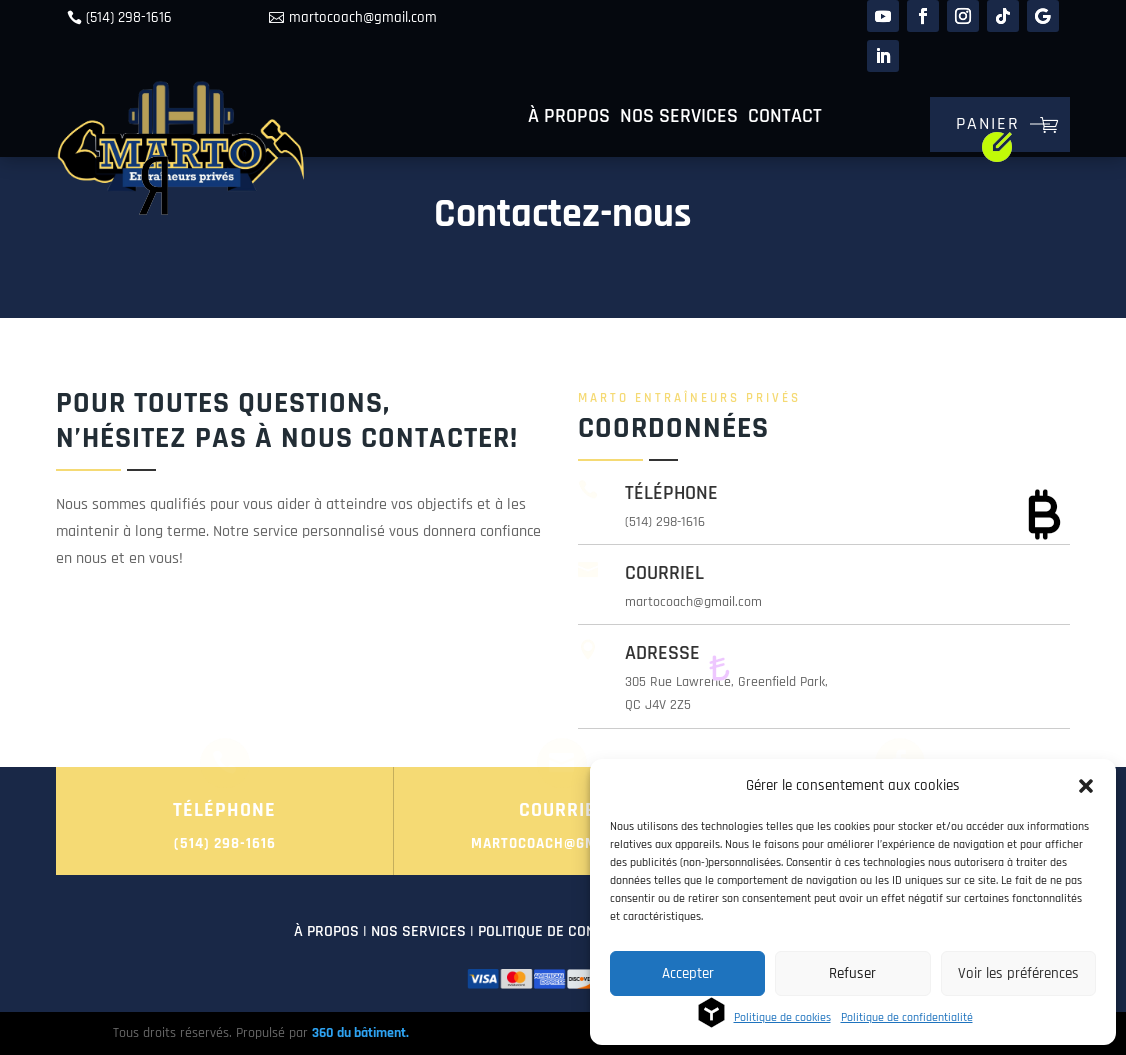 Image resolution: width=1126 pixels, height=1055 pixels. Describe the element at coordinates (718, 668) in the screenshot. I see `indicates price or payment in Turkish lira` at that location.